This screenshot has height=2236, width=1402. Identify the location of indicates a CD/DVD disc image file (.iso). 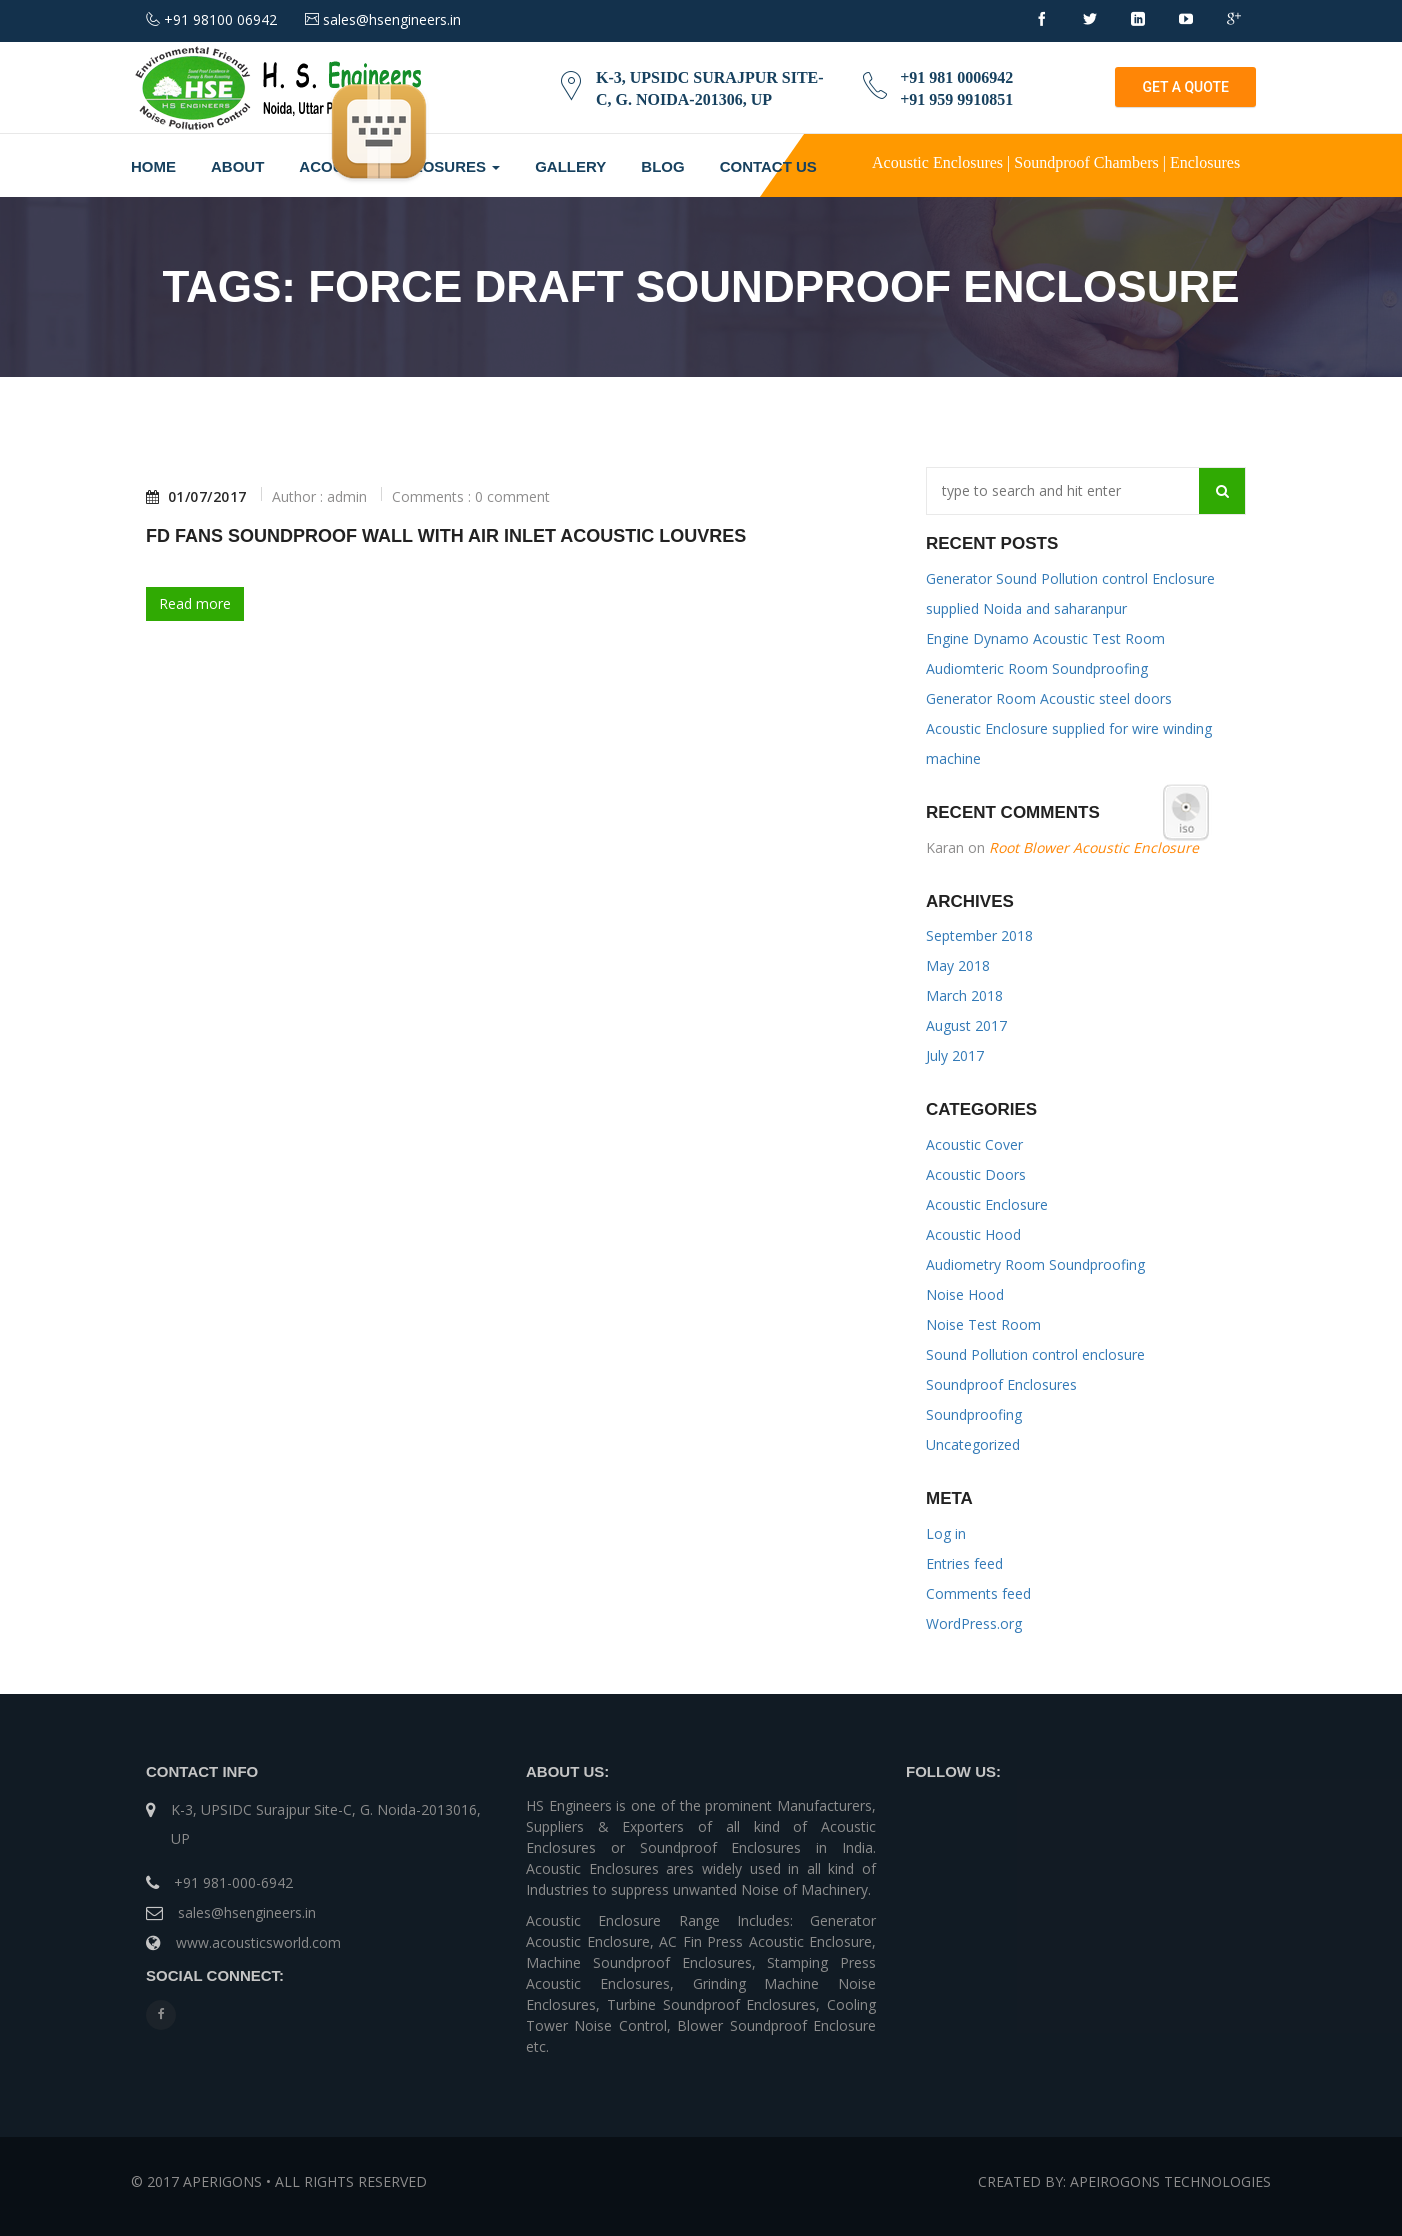
(1186, 812).